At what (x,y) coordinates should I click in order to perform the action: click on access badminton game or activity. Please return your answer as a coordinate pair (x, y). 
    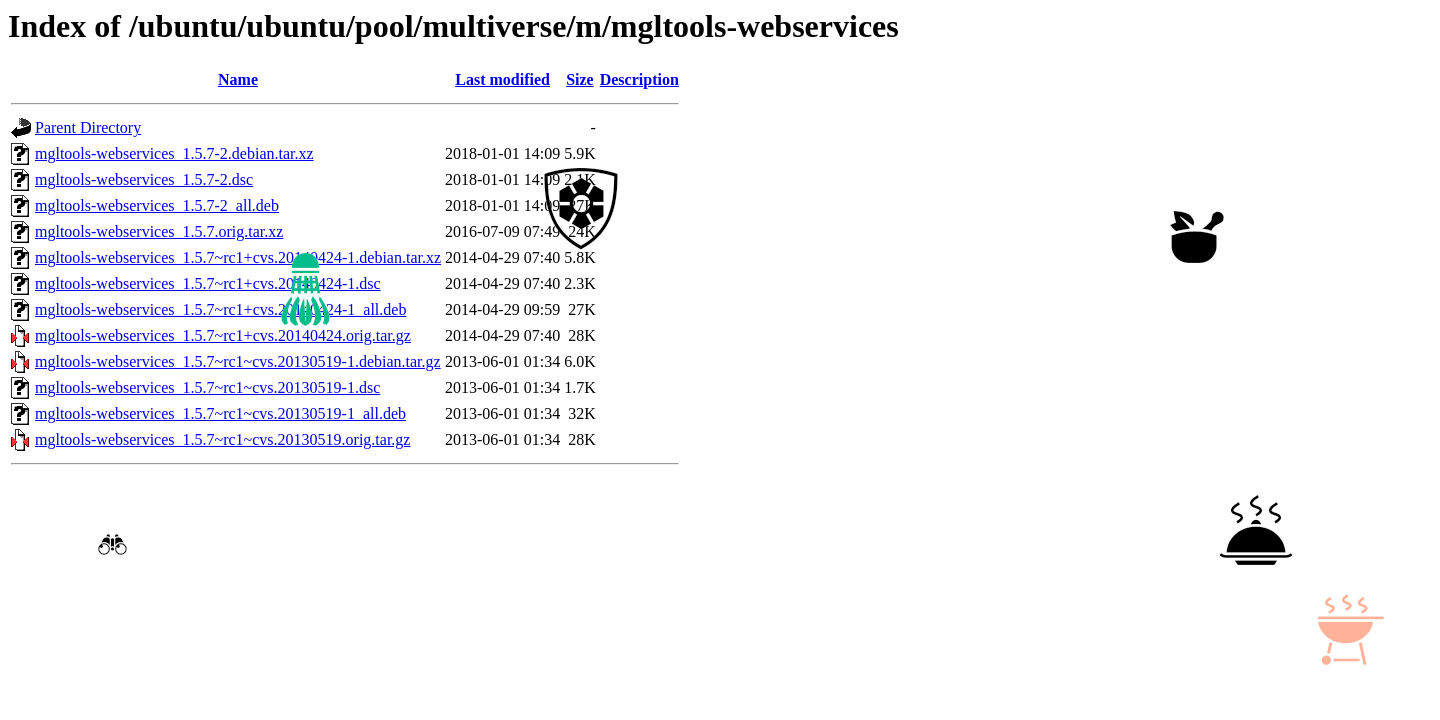
    Looking at the image, I should click on (305, 289).